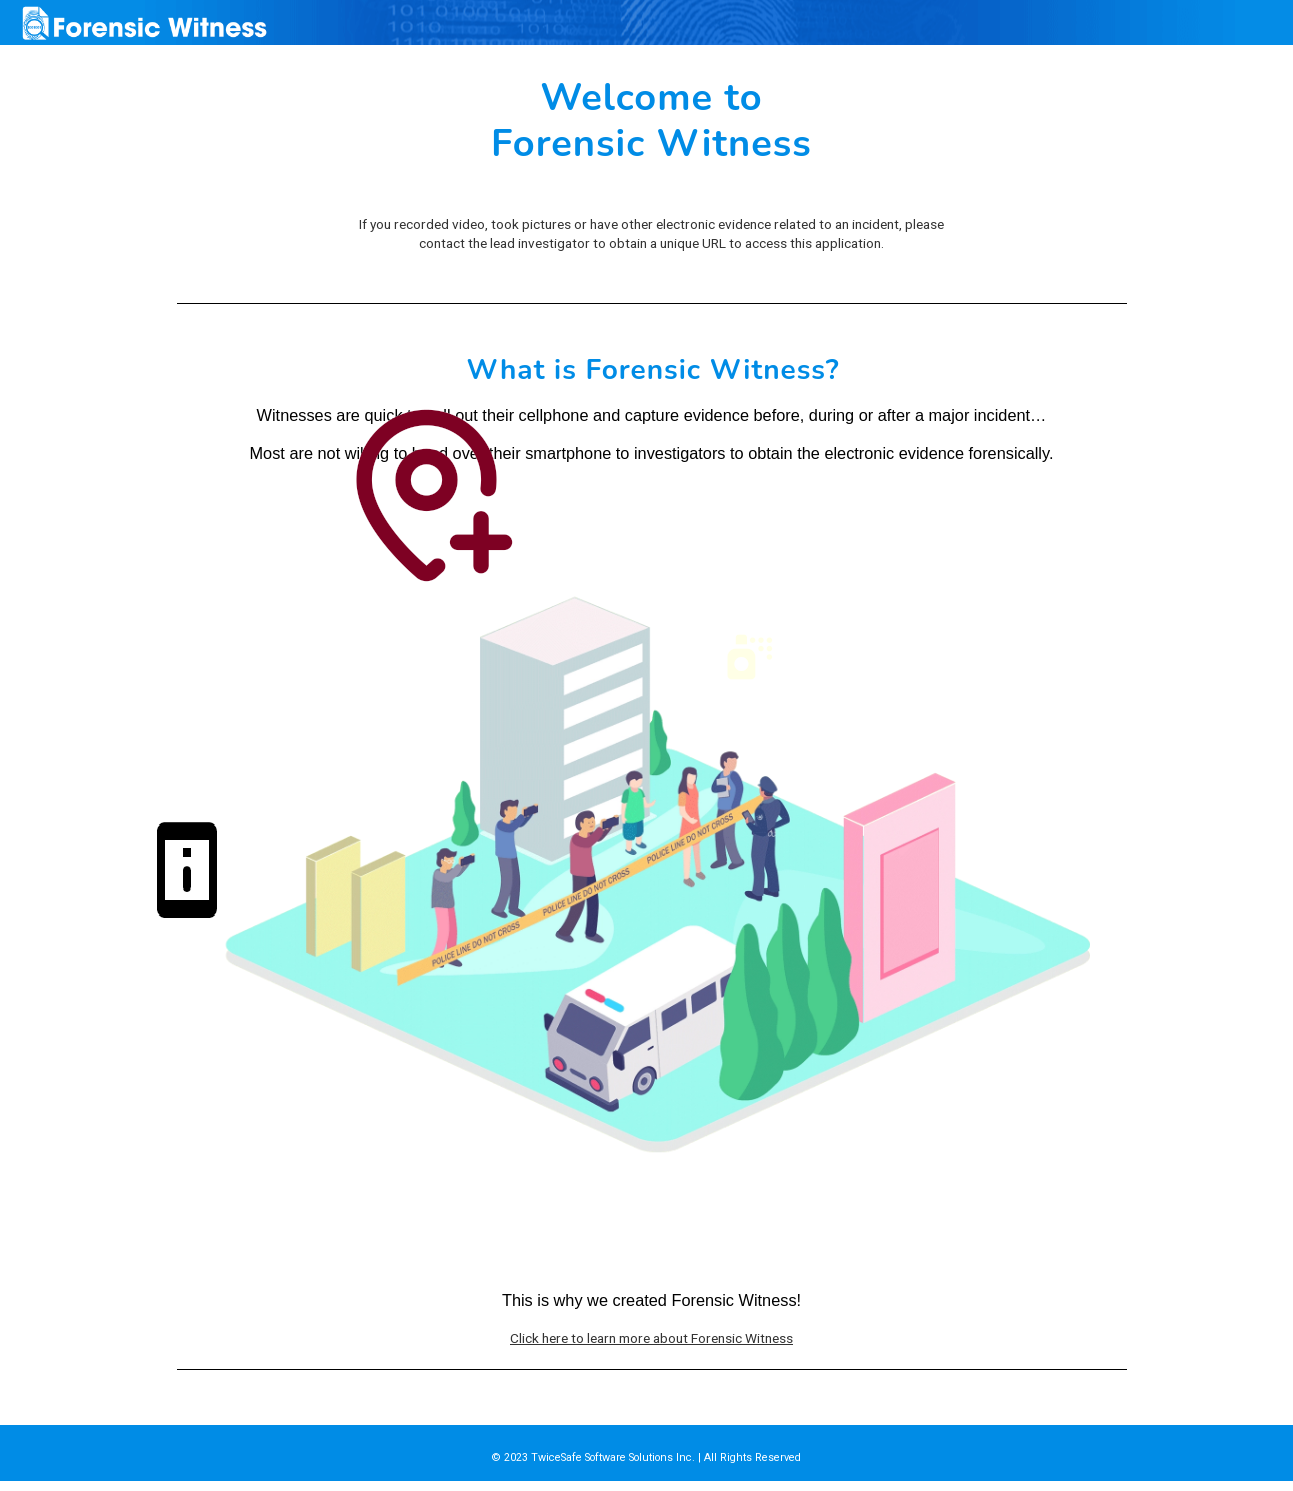  I want to click on add a new location pin, so click(426, 495).